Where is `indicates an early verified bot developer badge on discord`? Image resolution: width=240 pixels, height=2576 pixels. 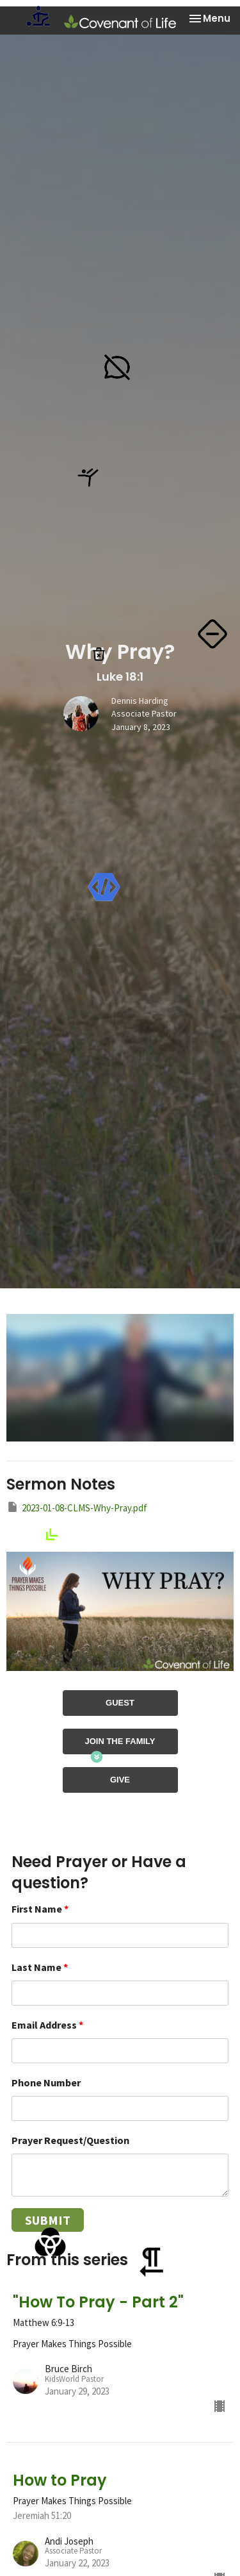
indicates an early verified bot developer badge on discord is located at coordinates (104, 887).